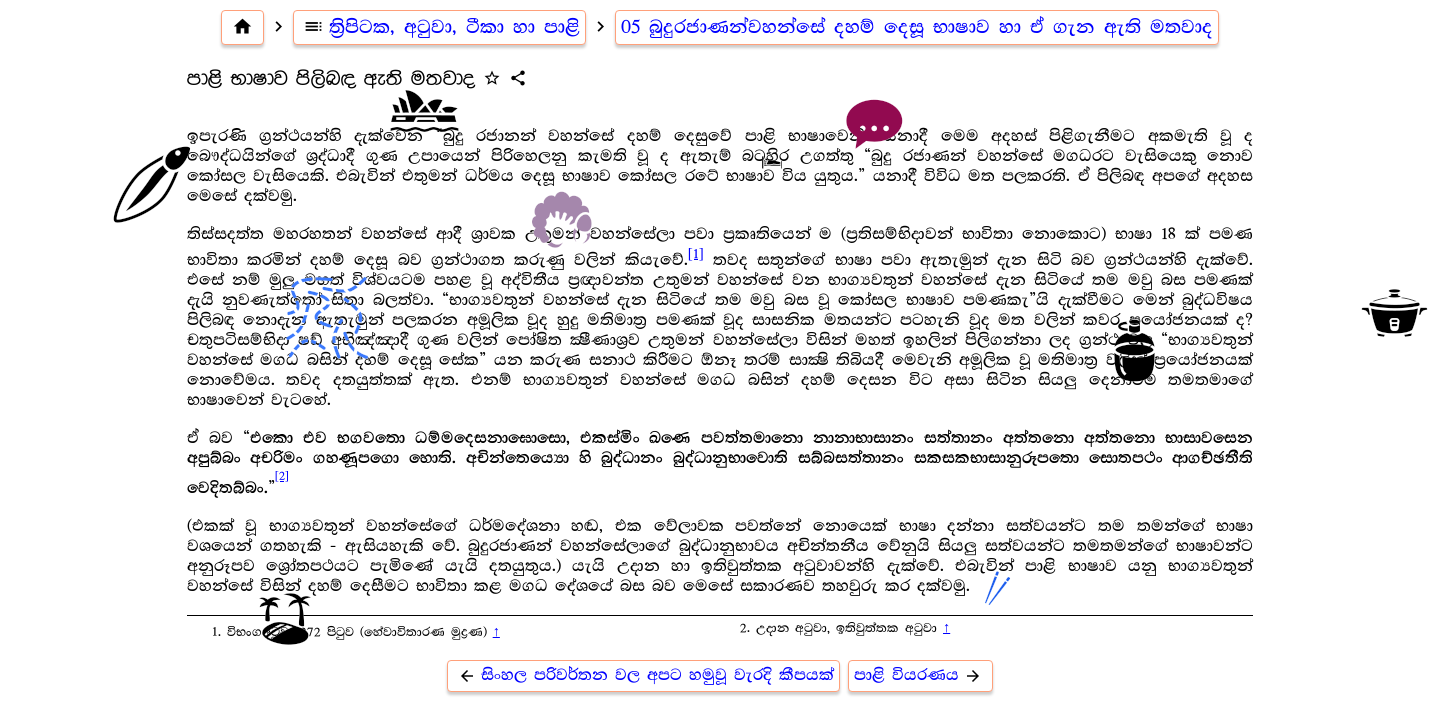 The width and height of the screenshot is (1440, 720). What do you see at coordinates (561, 221) in the screenshot?
I see `indicates pest infestation or decay status` at bounding box center [561, 221].